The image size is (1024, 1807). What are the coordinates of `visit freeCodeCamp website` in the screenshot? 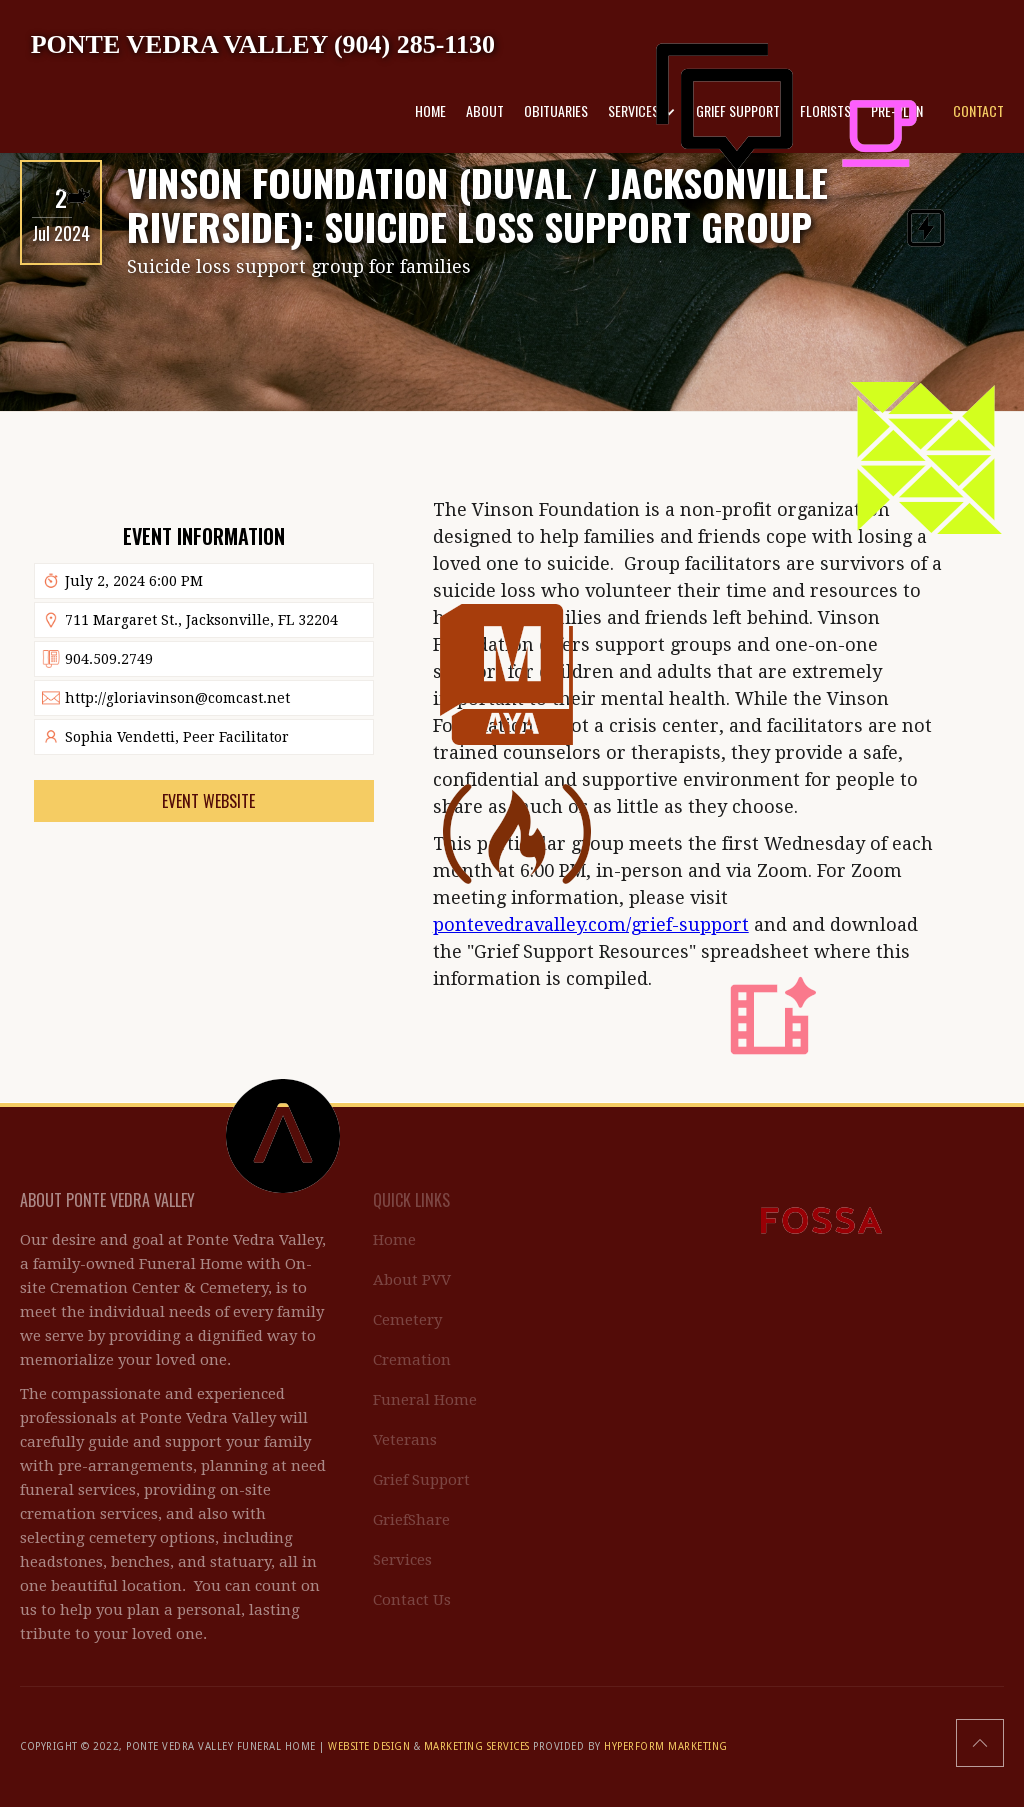 It's located at (517, 834).